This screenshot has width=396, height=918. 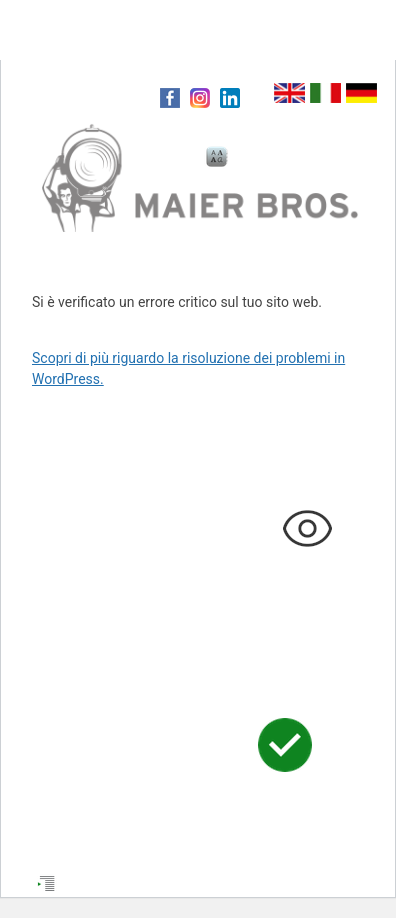 What do you see at coordinates (285, 745) in the screenshot?
I see `confirm or approve an action` at bounding box center [285, 745].